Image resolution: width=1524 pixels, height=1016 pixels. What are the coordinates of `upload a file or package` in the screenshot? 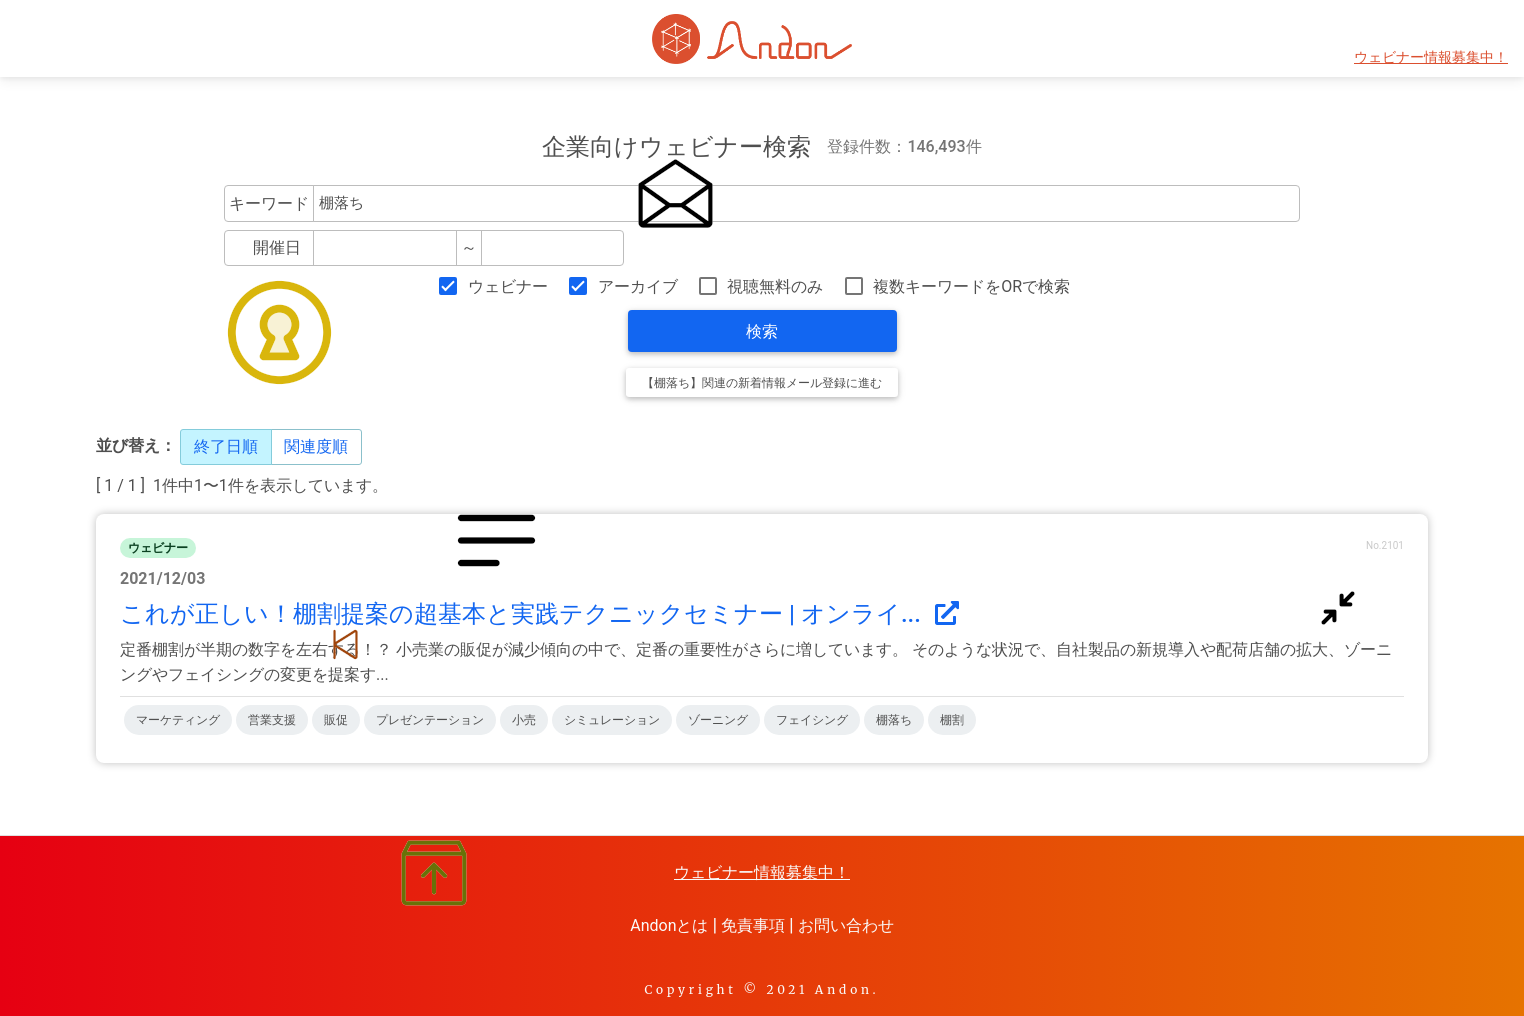 It's located at (434, 873).